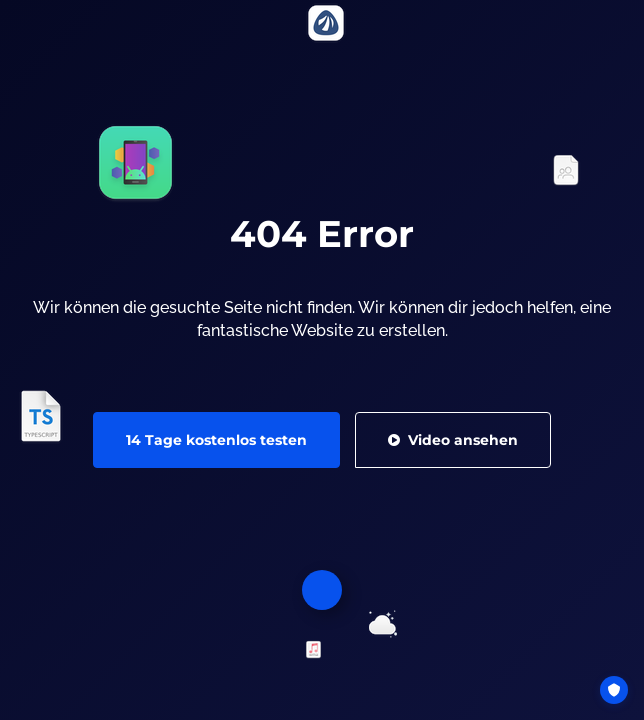 Image resolution: width=644 pixels, height=720 pixels. Describe the element at coordinates (41, 417) in the screenshot. I see `a typescript source code file` at that location.